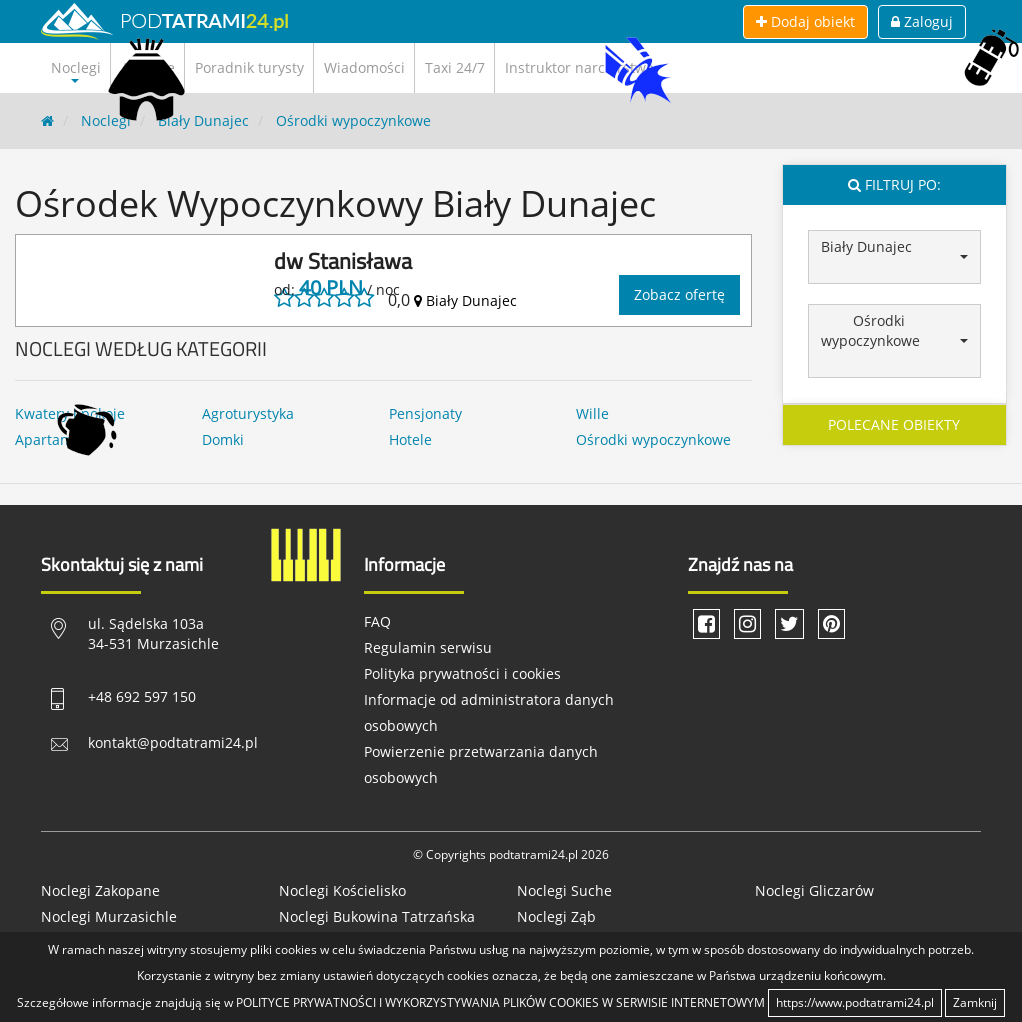  Describe the element at coordinates (87, 430) in the screenshot. I see `indicates watering or irrigation action` at that location.